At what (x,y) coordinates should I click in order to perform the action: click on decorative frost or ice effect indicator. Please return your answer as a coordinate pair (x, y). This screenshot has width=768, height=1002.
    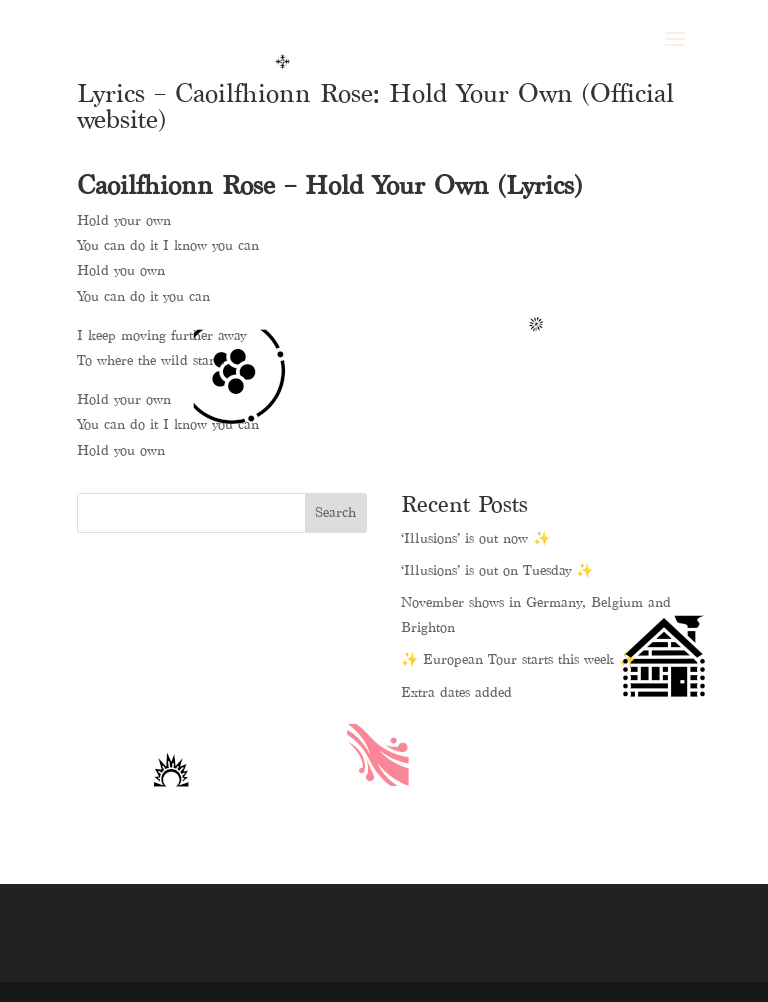
    Looking at the image, I should click on (282, 61).